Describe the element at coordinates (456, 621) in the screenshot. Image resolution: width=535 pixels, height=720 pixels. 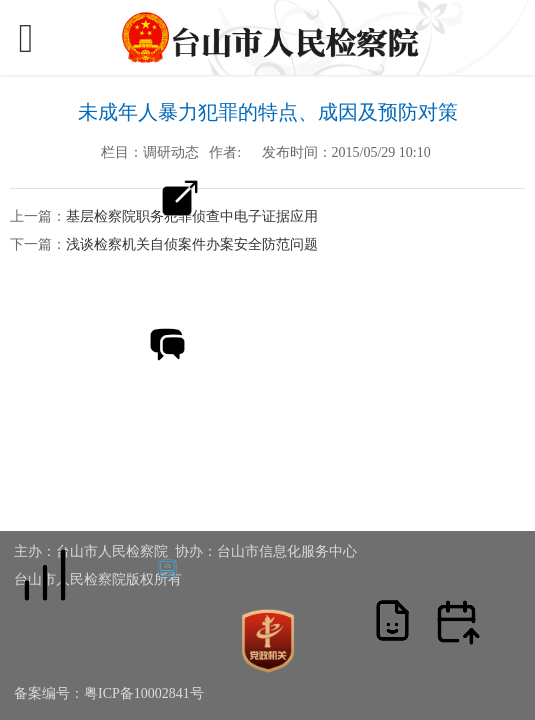
I see `upload or sync calendar events` at that location.